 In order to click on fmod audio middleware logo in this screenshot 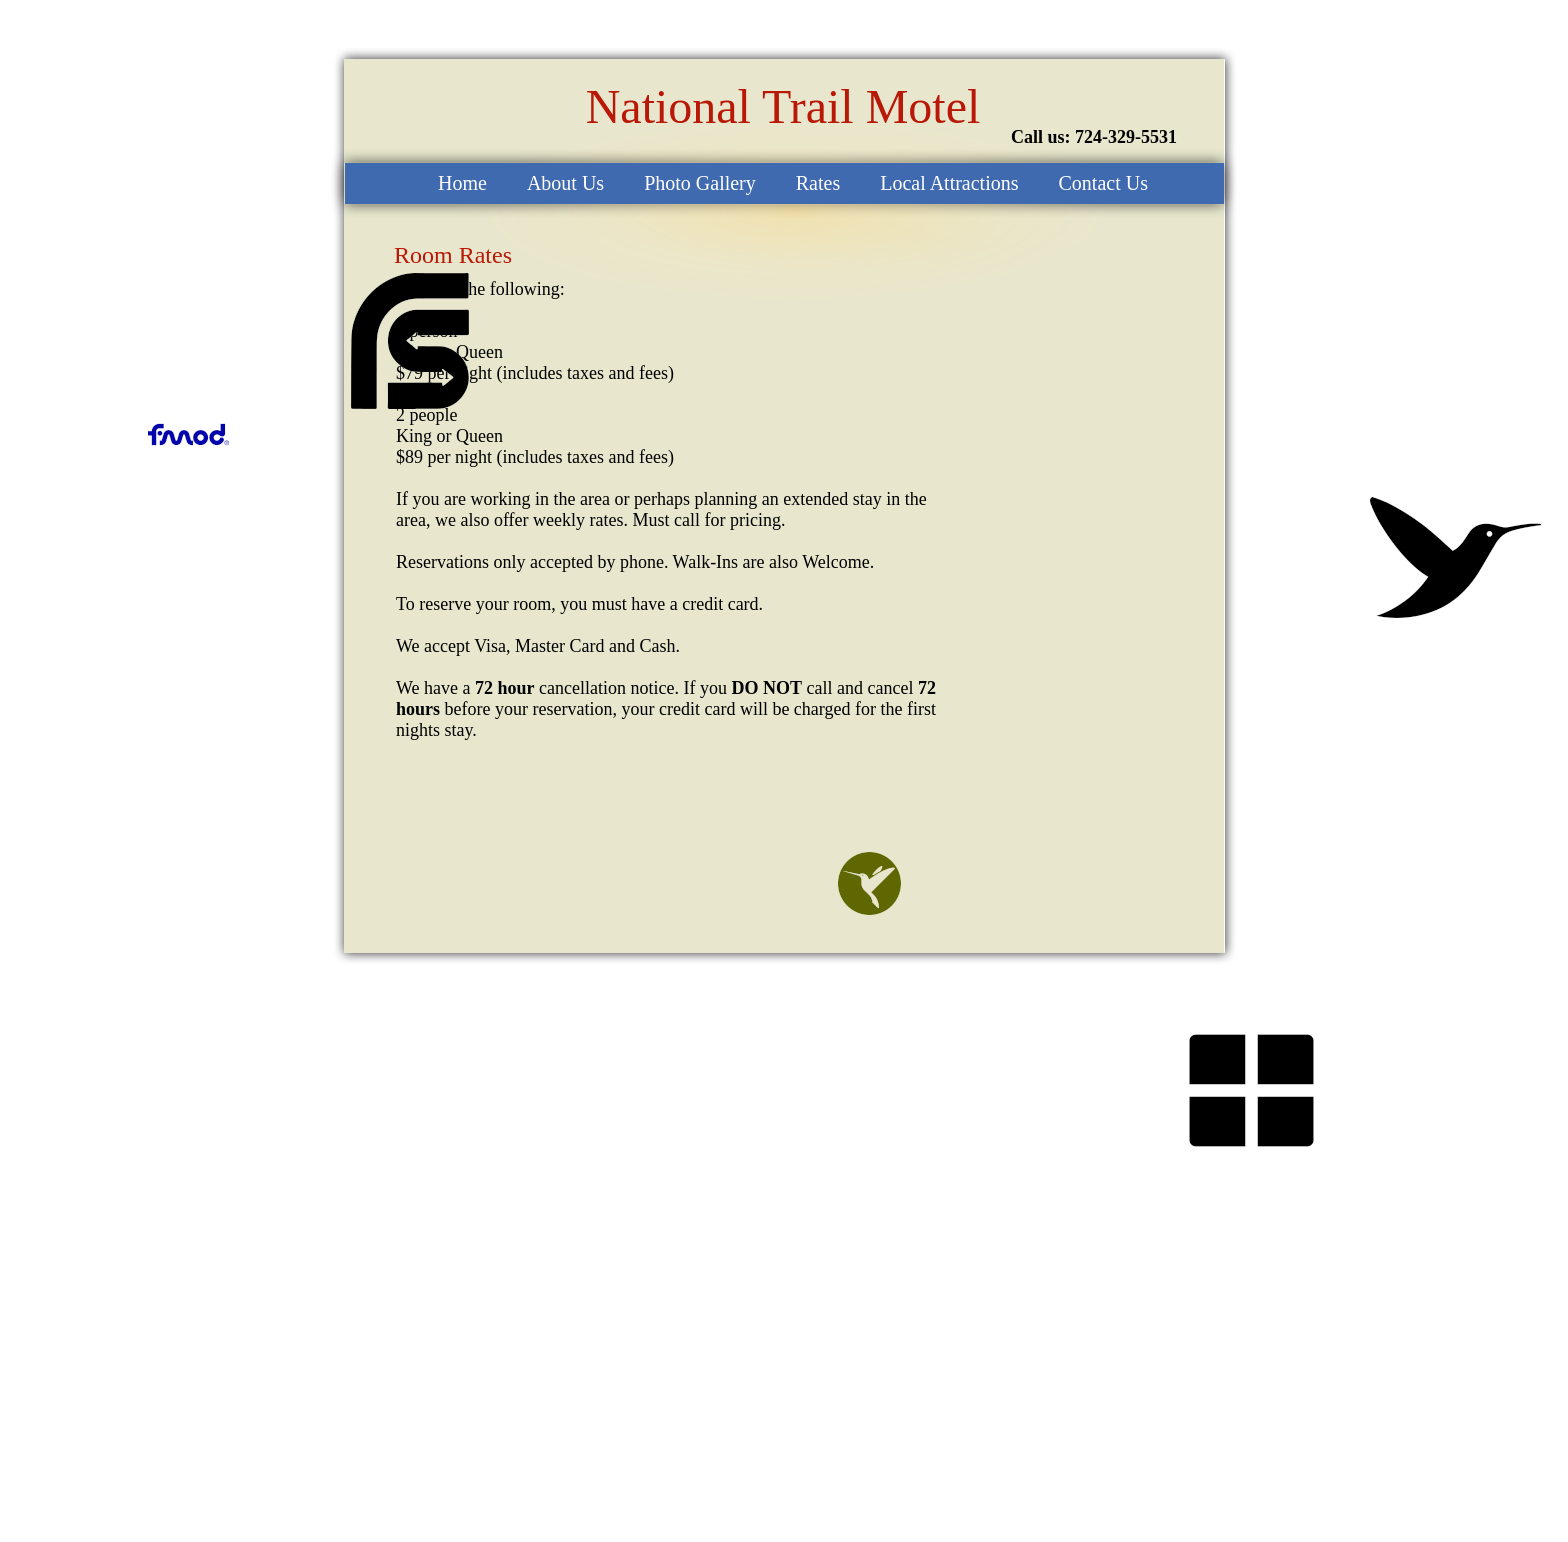, I will do `click(188, 434)`.